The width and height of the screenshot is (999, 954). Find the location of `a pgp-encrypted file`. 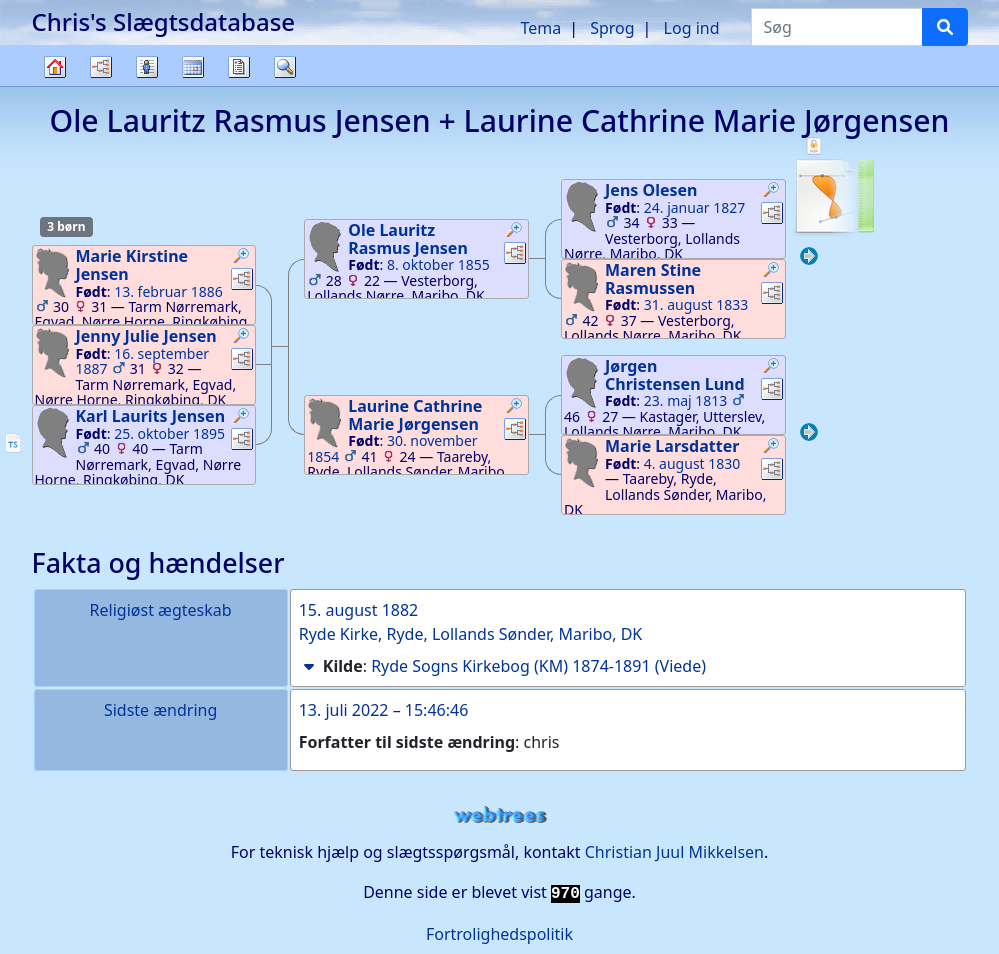

a pgp-encrypted file is located at coordinates (814, 146).